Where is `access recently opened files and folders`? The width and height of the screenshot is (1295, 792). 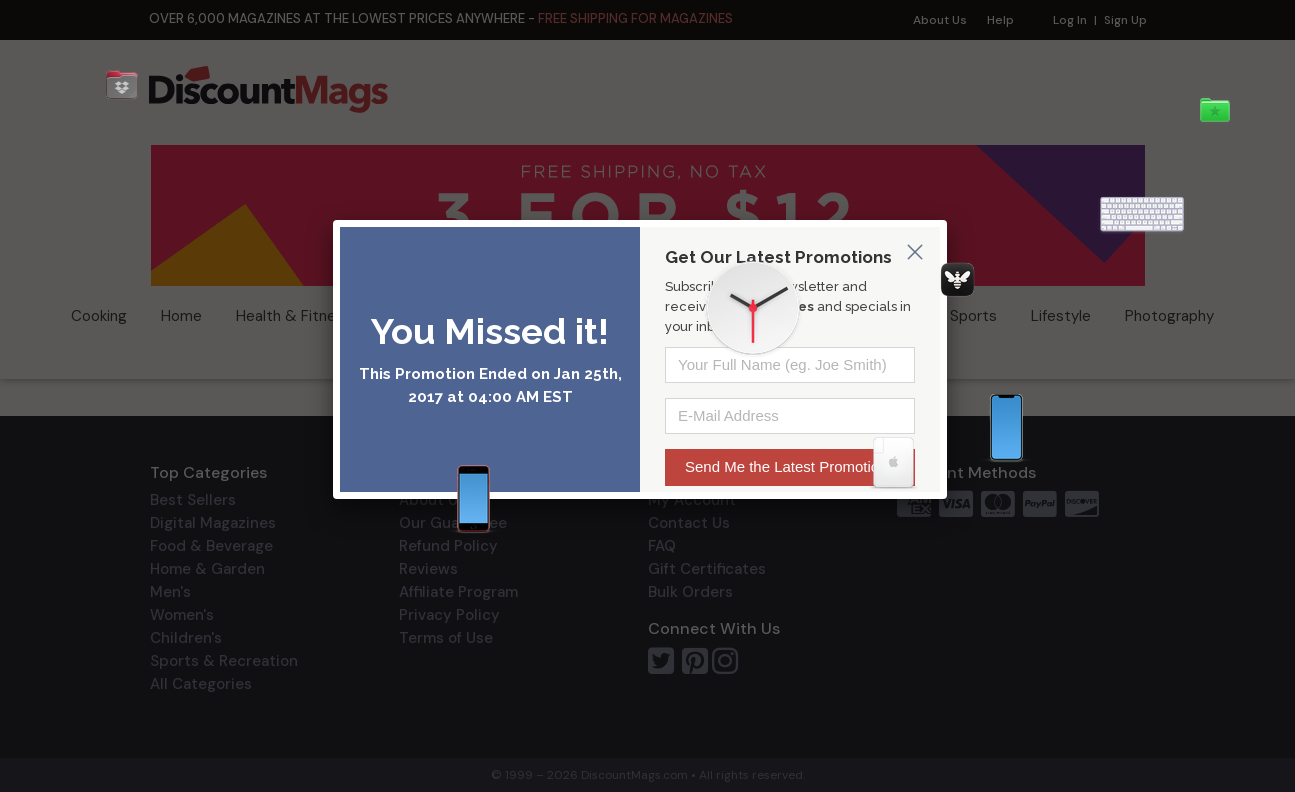
access recently opened files and folders is located at coordinates (753, 308).